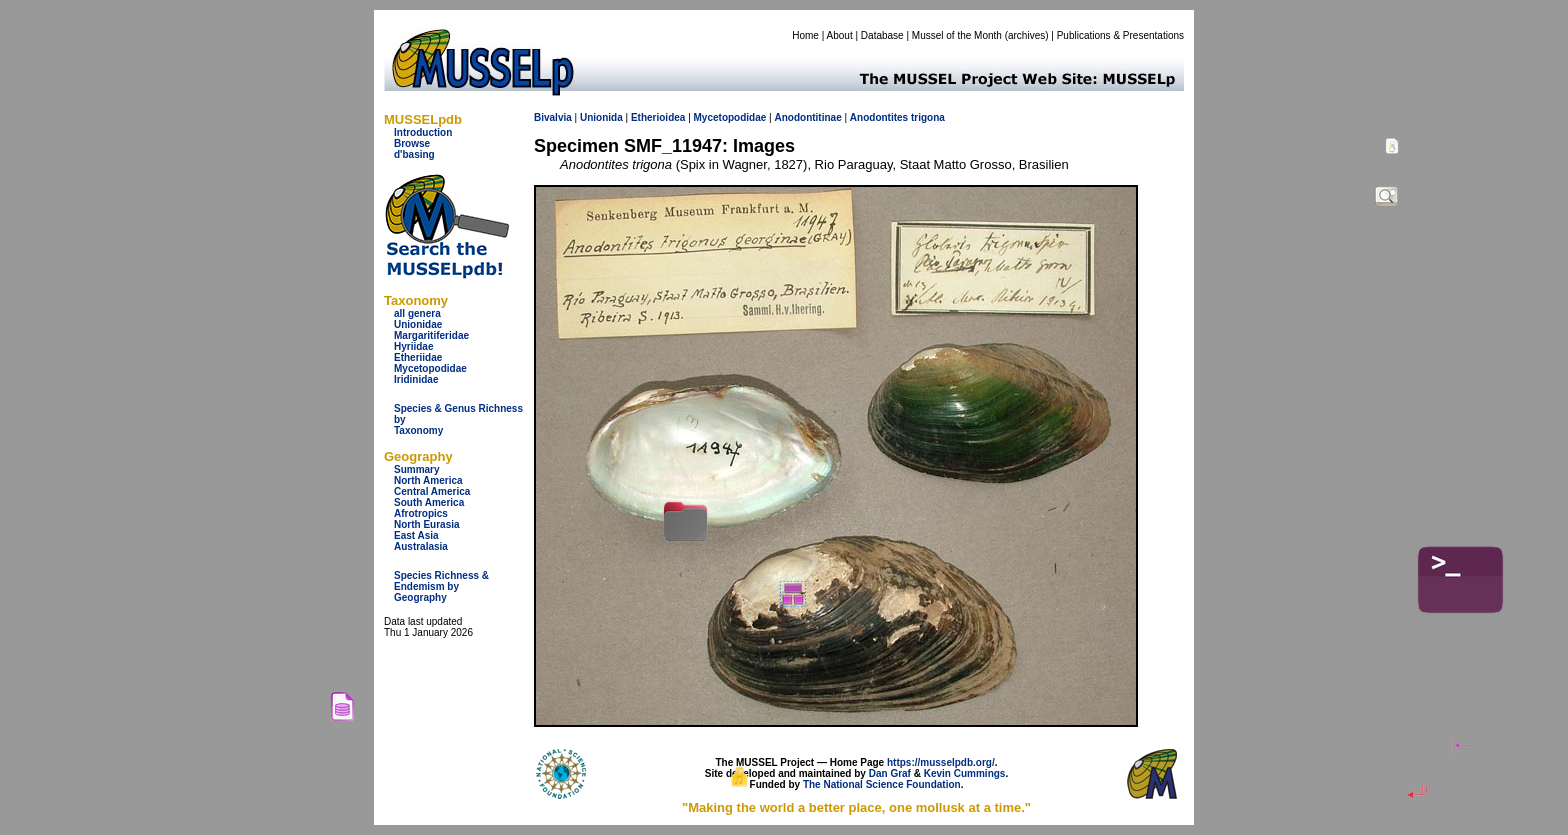  What do you see at coordinates (1460, 579) in the screenshot?
I see `open terminal application` at bounding box center [1460, 579].